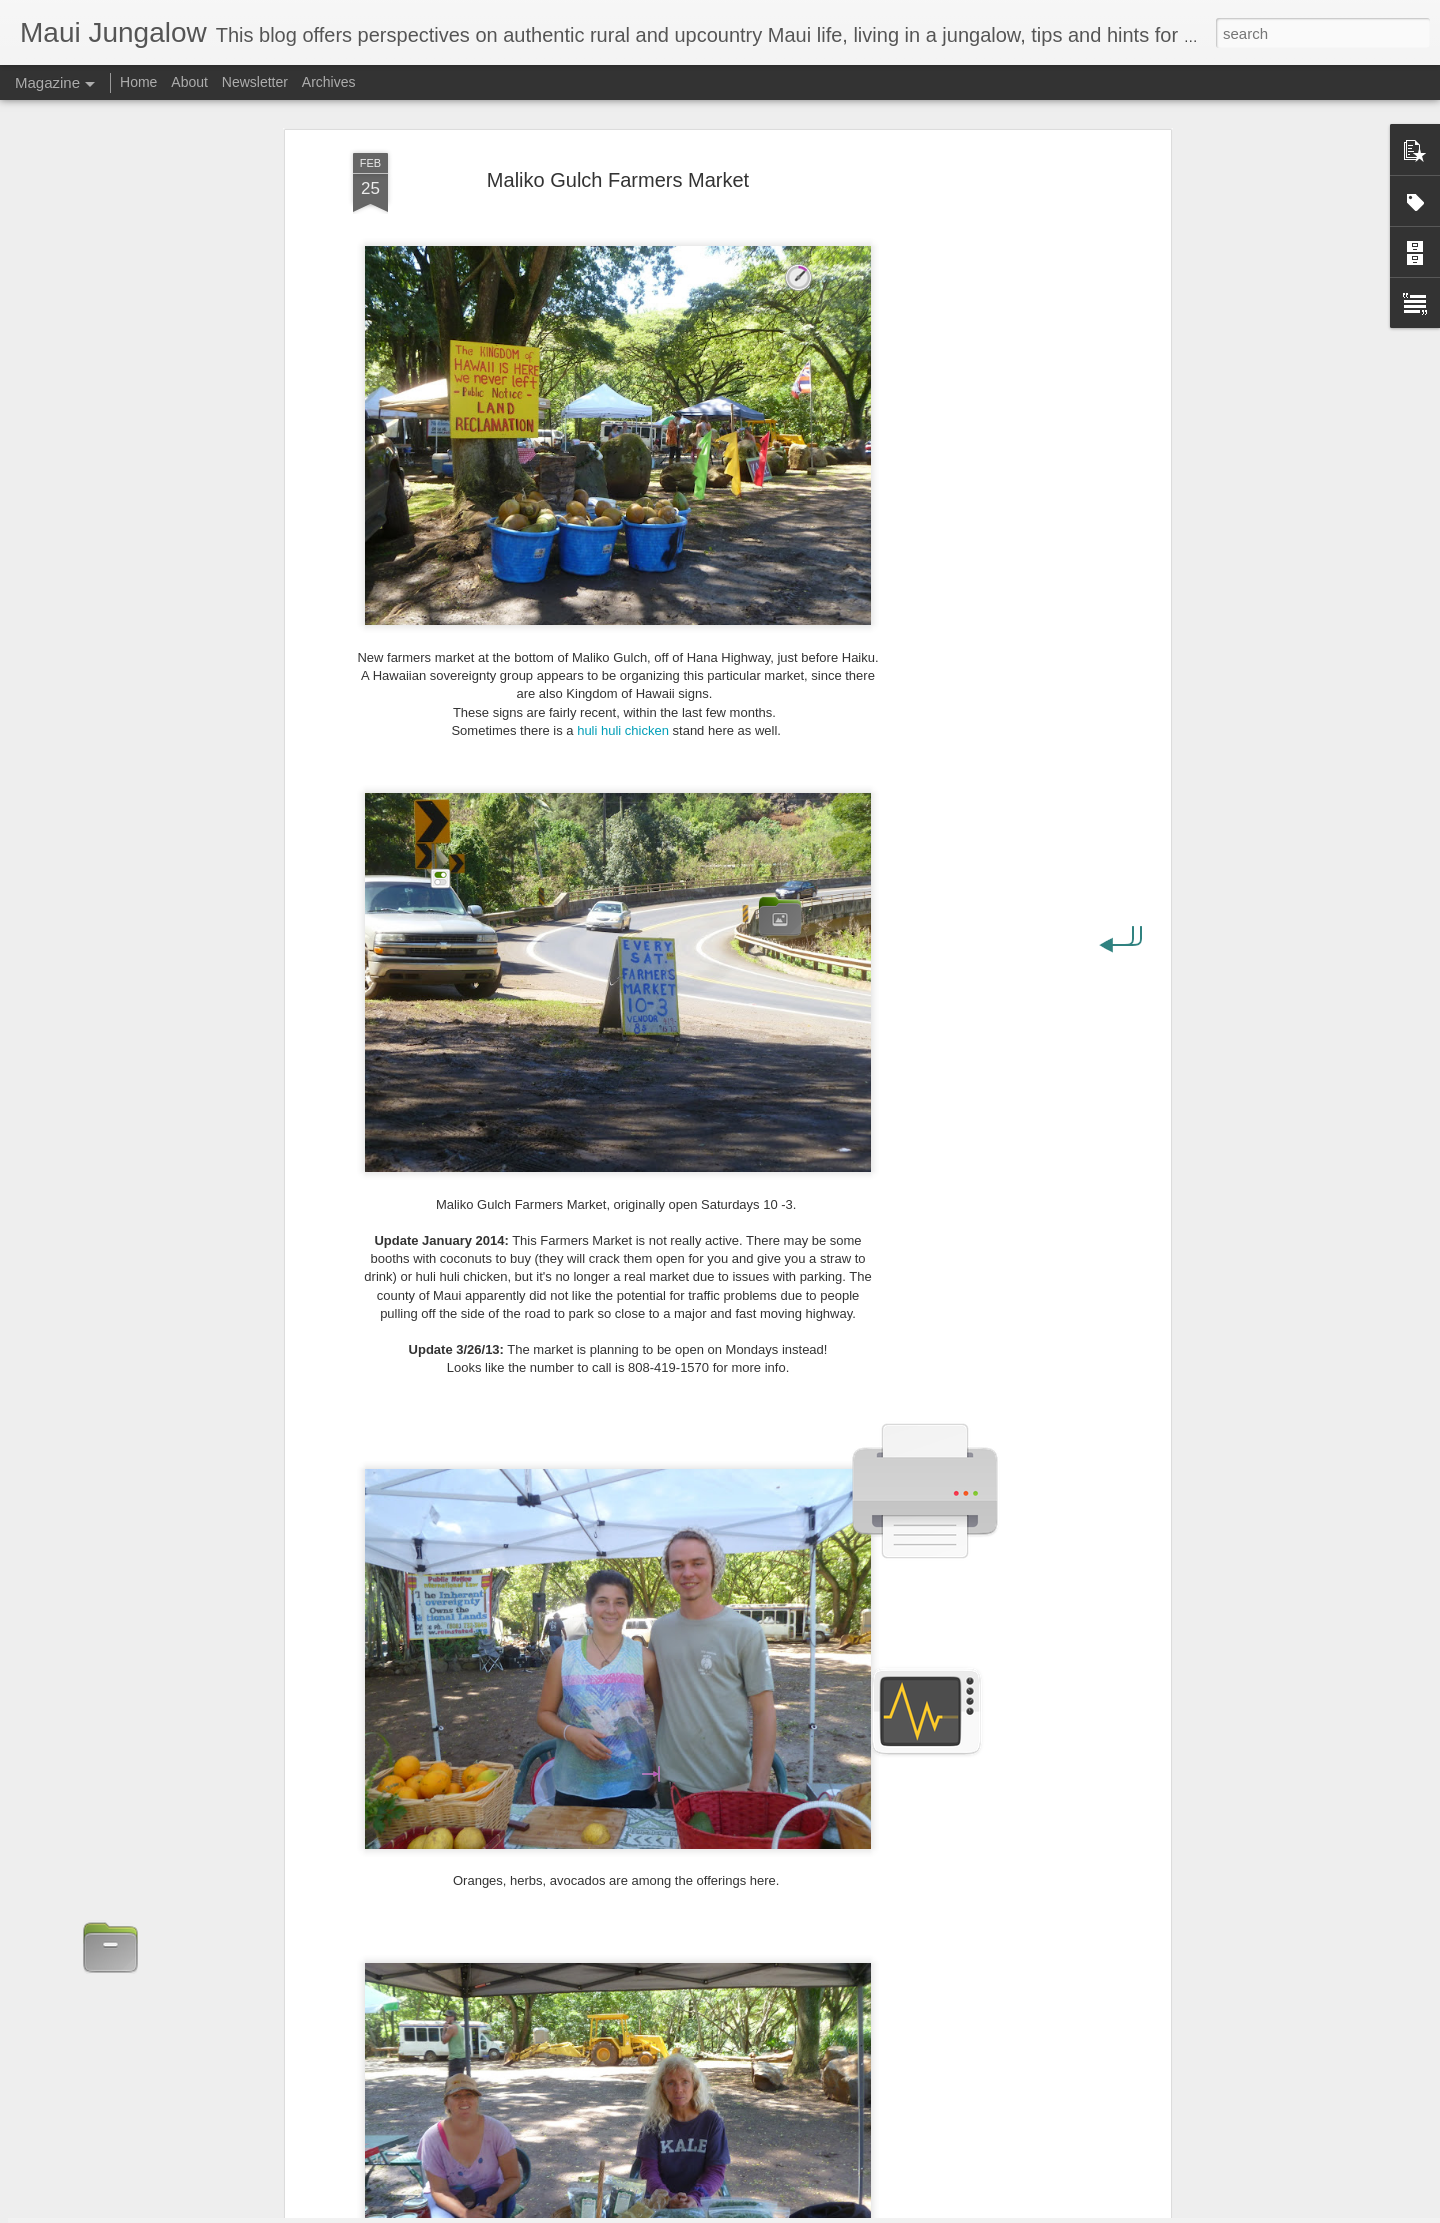  Describe the element at coordinates (798, 277) in the screenshot. I see `launch sysprof system profiler` at that location.